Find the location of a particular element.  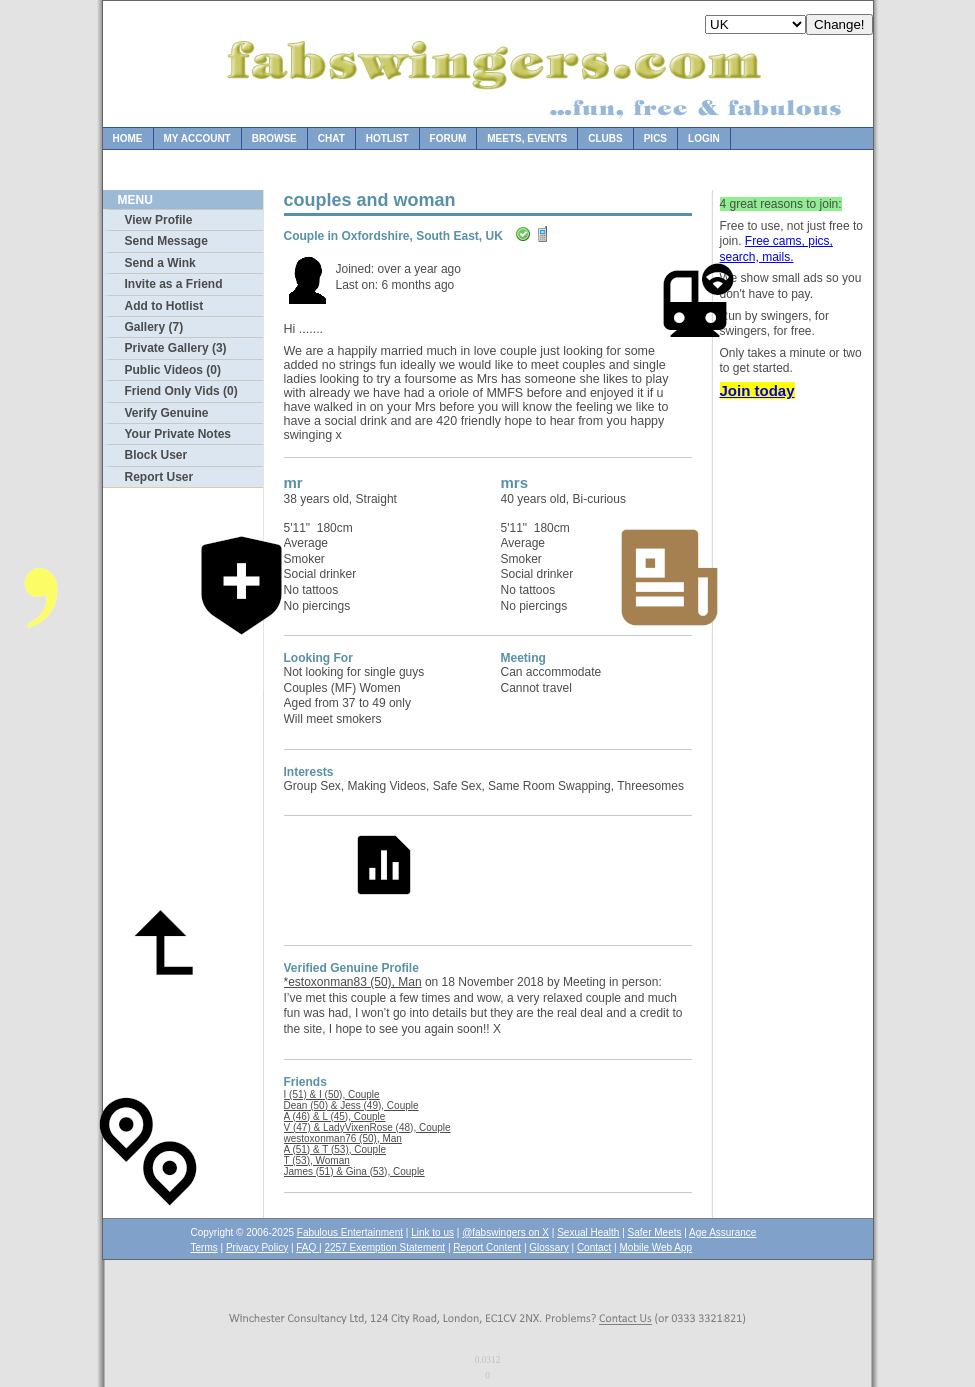

indicates wifi availability on subway or transit is located at coordinates (695, 302).